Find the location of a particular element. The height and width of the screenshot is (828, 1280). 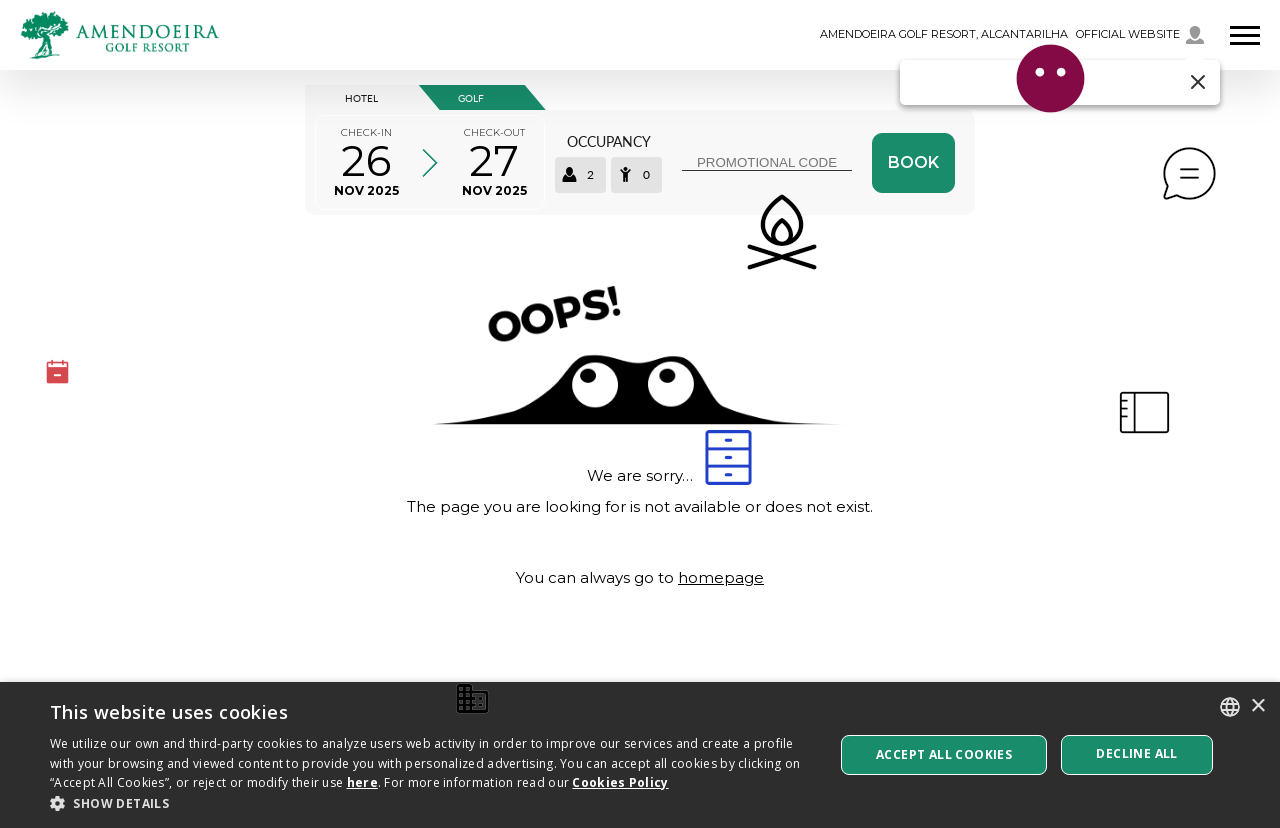

indicates neutral or no feedback given is located at coordinates (1050, 78).